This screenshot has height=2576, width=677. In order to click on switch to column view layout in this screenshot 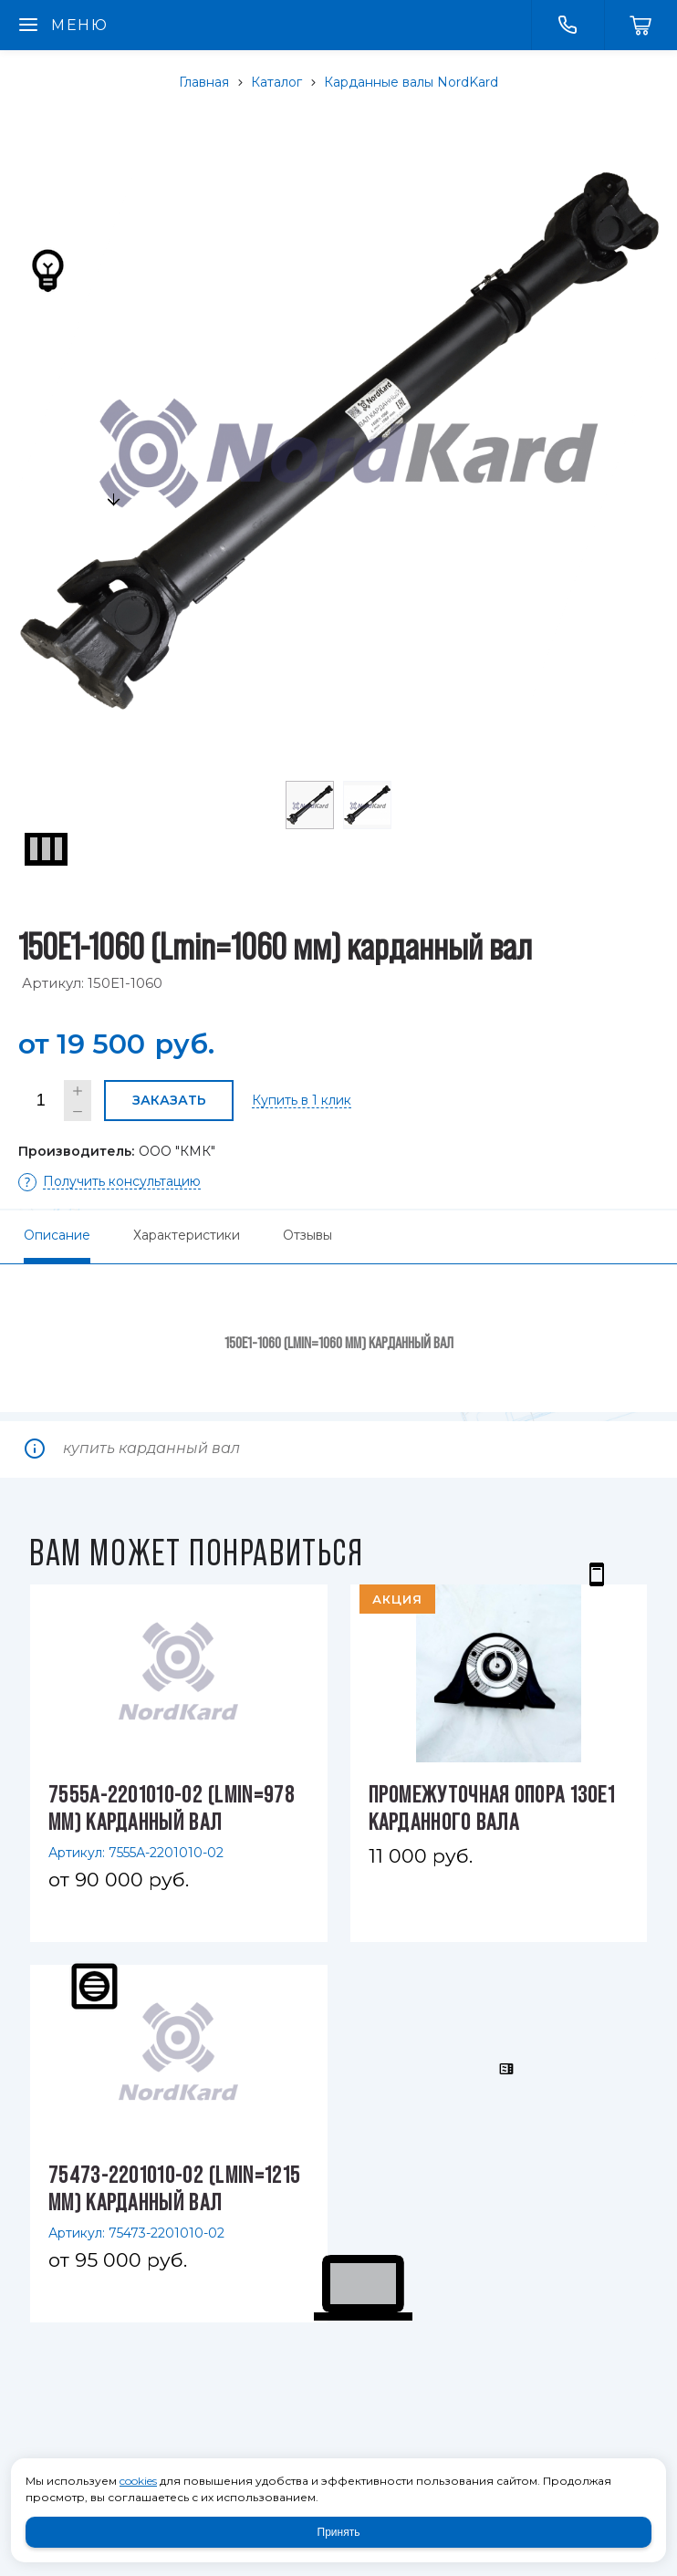, I will do `click(45, 850)`.